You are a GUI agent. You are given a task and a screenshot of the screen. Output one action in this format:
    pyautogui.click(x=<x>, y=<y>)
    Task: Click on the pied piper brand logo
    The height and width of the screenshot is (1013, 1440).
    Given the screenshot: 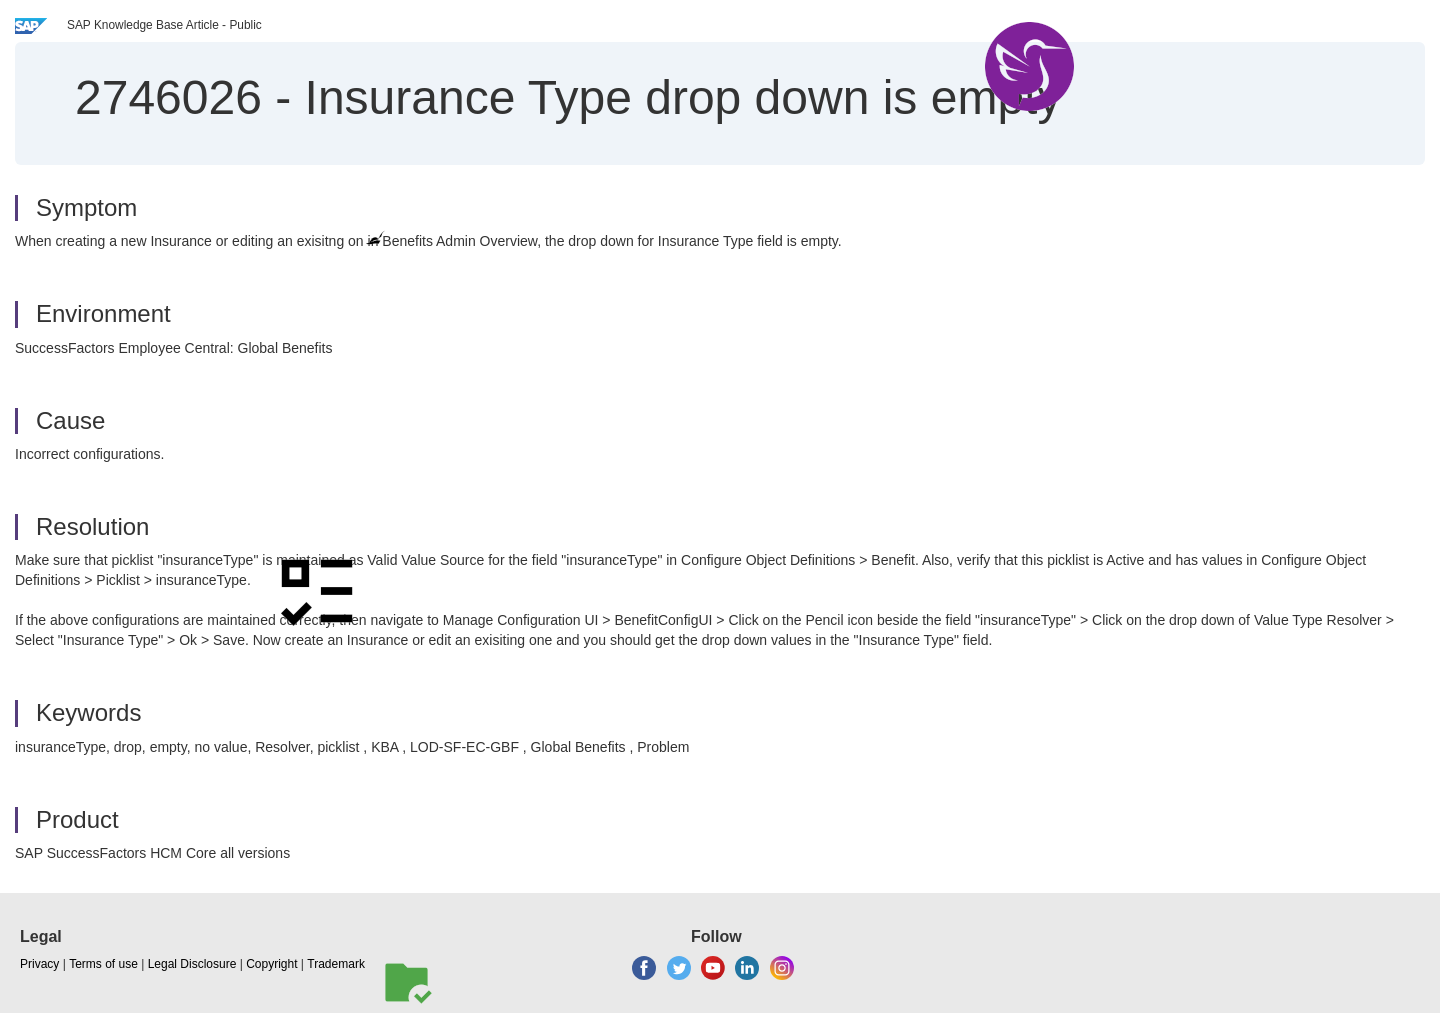 What is the action you would take?
    pyautogui.click(x=375, y=237)
    